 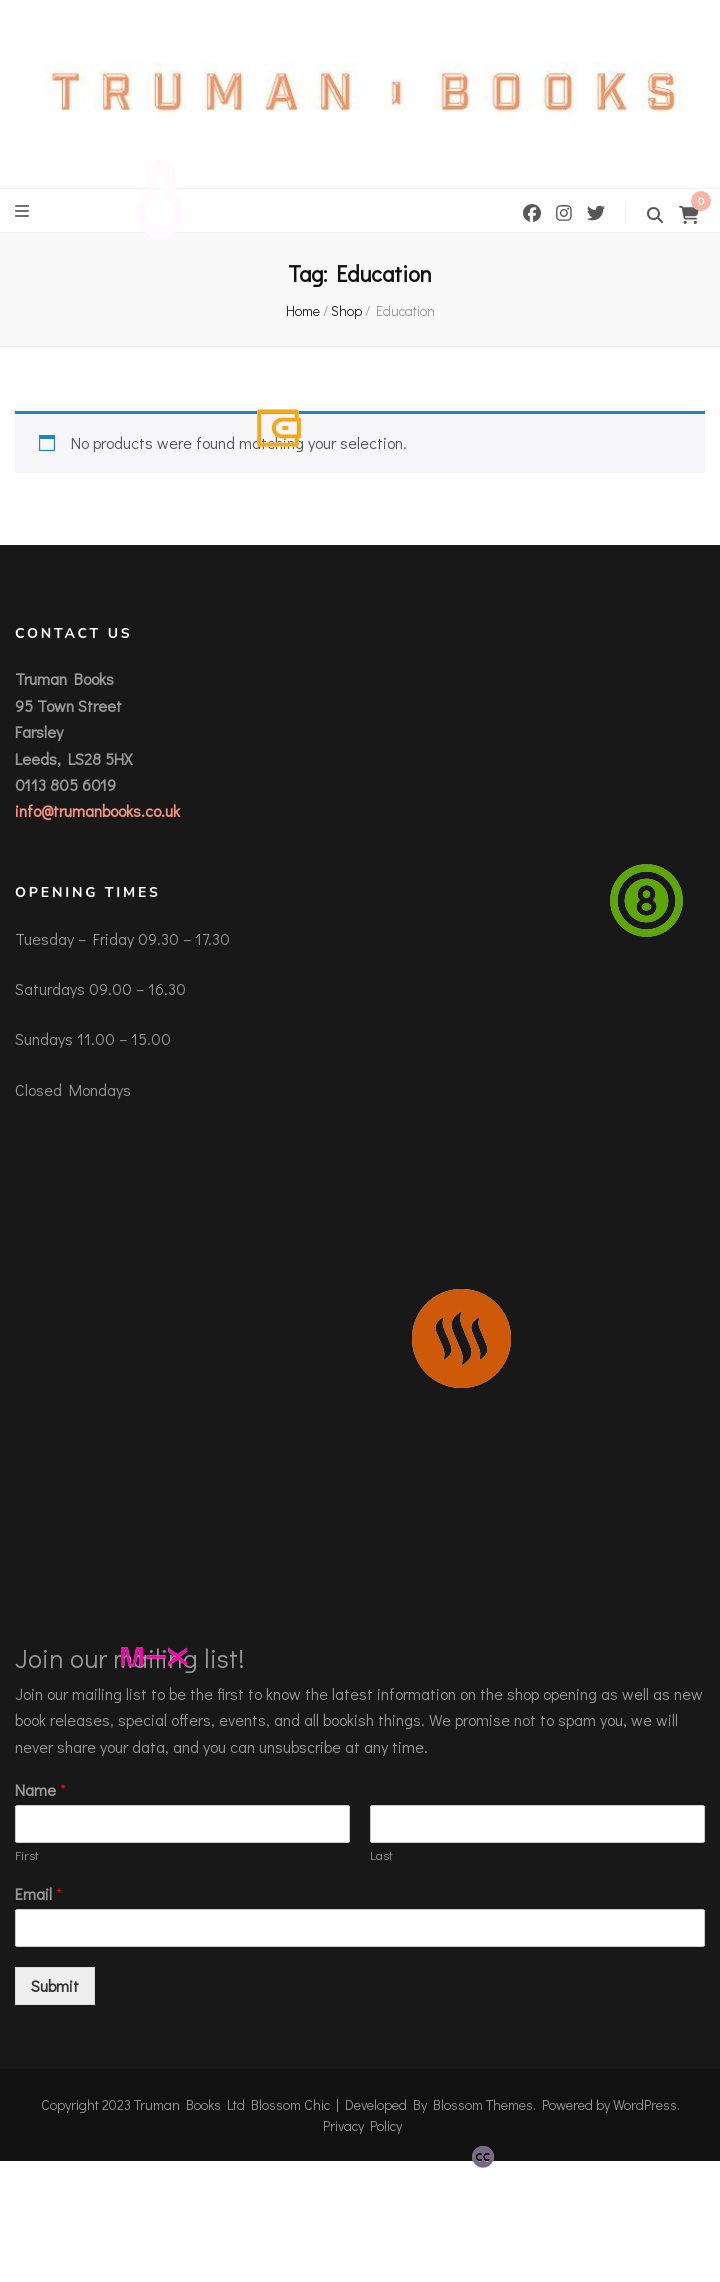 I want to click on open mixcloud app or website, so click(x=154, y=1657).